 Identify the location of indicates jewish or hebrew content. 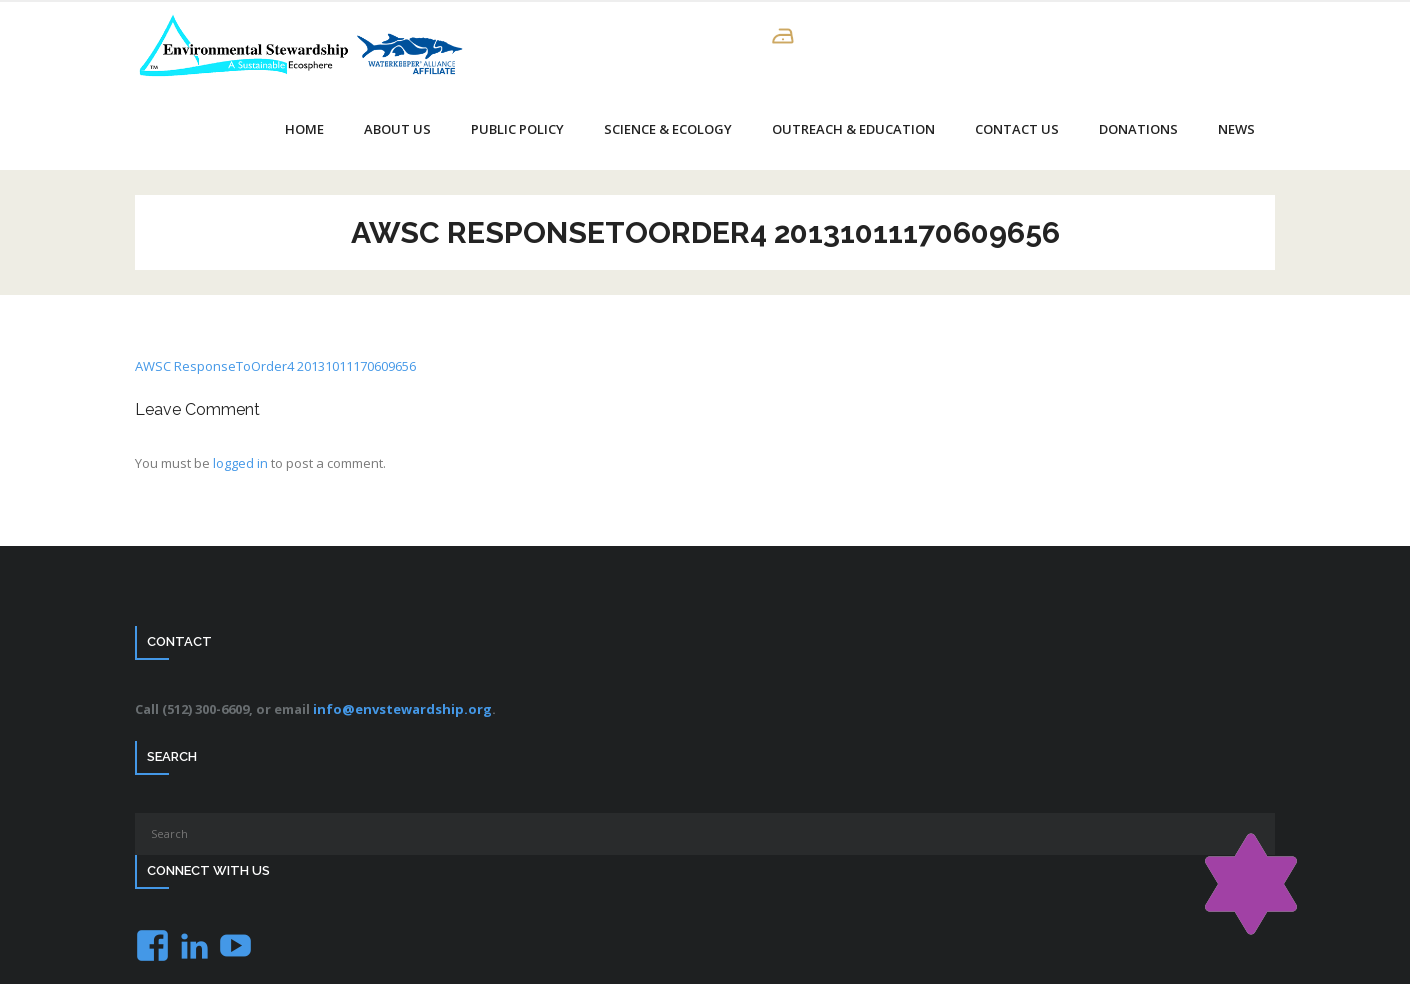
(1251, 884).